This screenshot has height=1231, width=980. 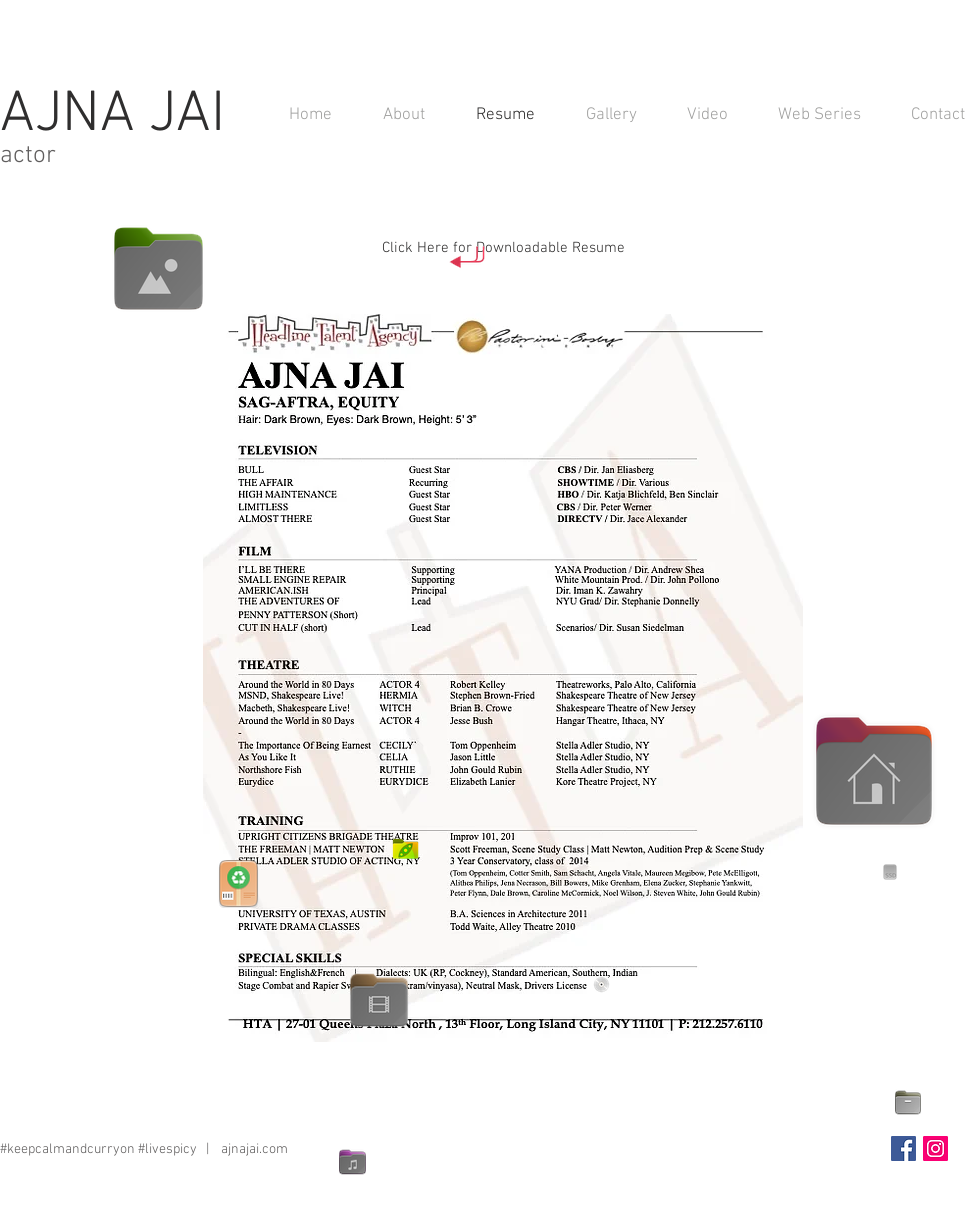 I want to click on open the file manager application, so click(x=908, y=1102).